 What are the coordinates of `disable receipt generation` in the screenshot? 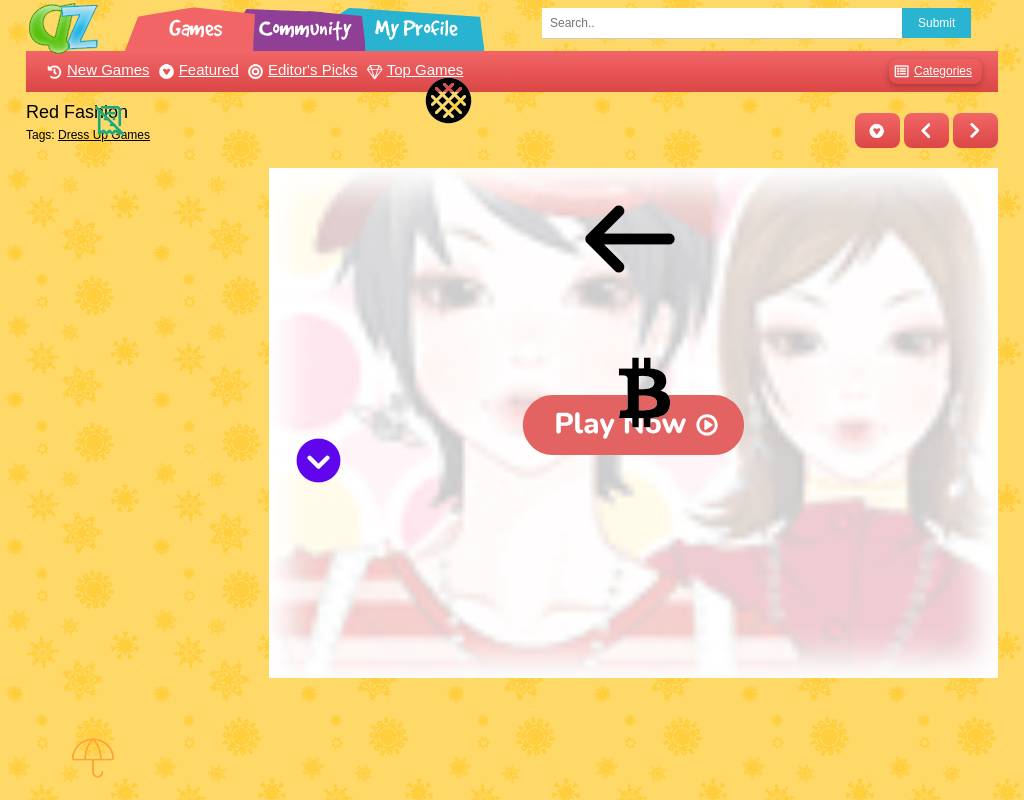 It's located at (109, 120).